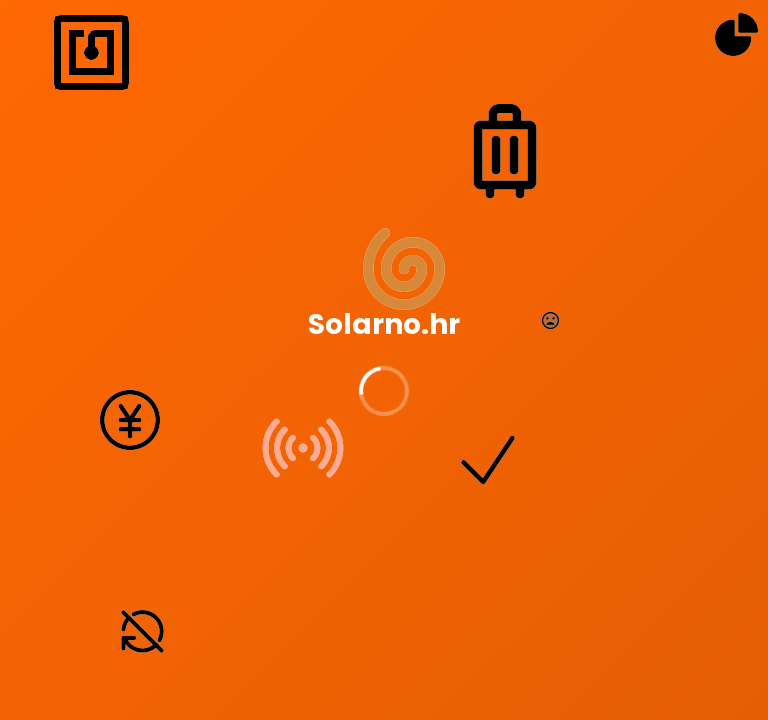 This screenshot has width=768, height=720. I want to click on enable NFC for contactless payments or transfers, so click(91, 52).